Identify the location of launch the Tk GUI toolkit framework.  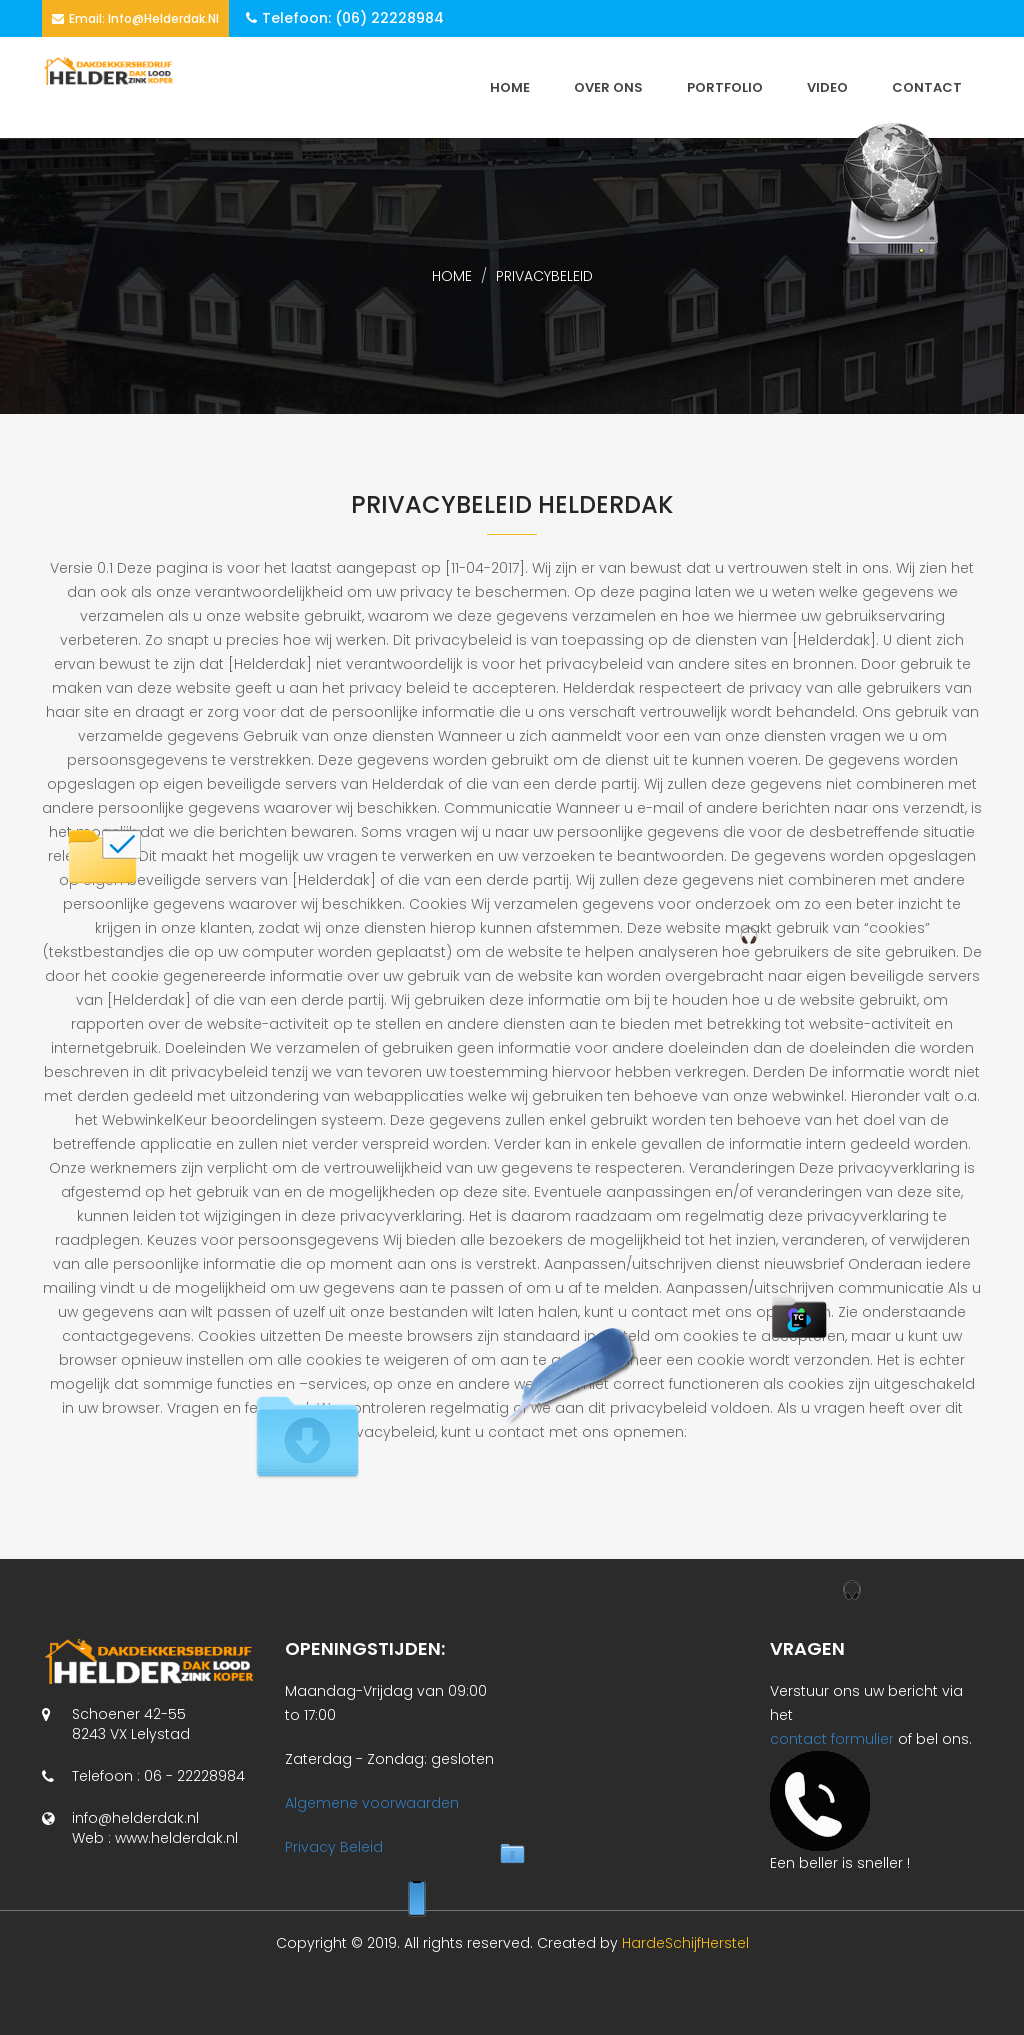
(572, 1374).